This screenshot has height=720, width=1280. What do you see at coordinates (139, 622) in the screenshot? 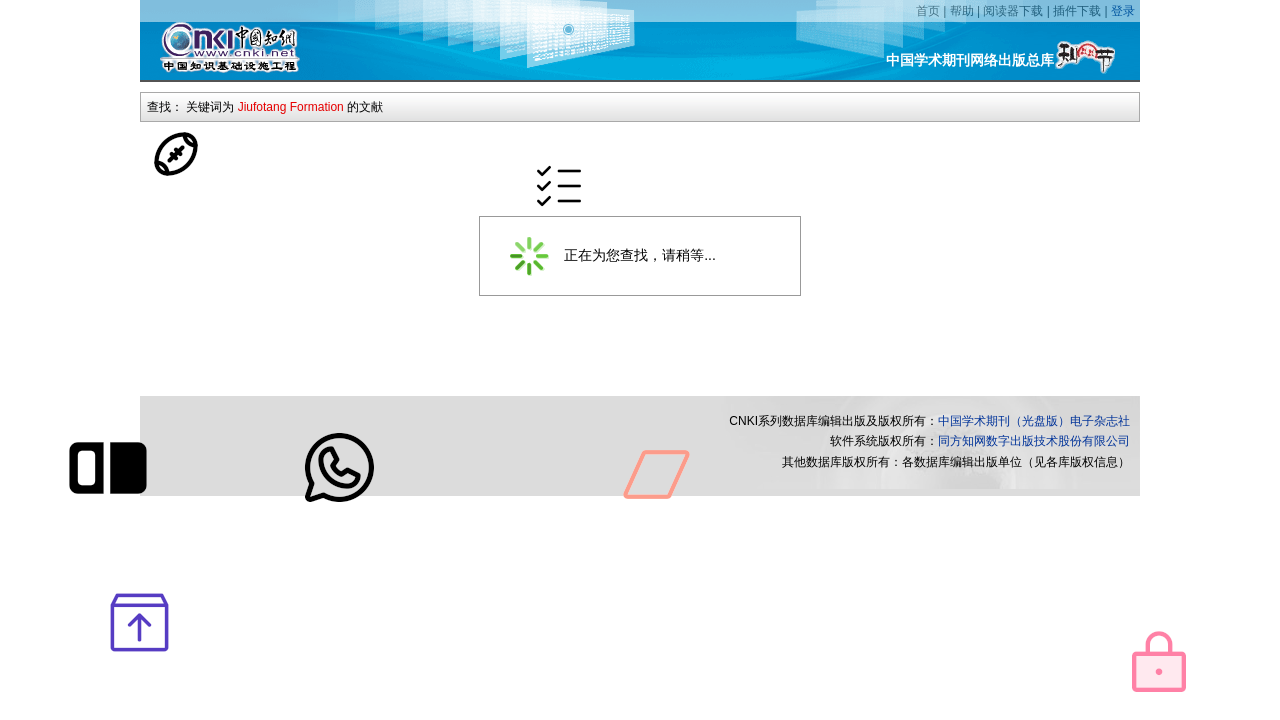
I see `upload a file or package` at bounding box center [139, 622].